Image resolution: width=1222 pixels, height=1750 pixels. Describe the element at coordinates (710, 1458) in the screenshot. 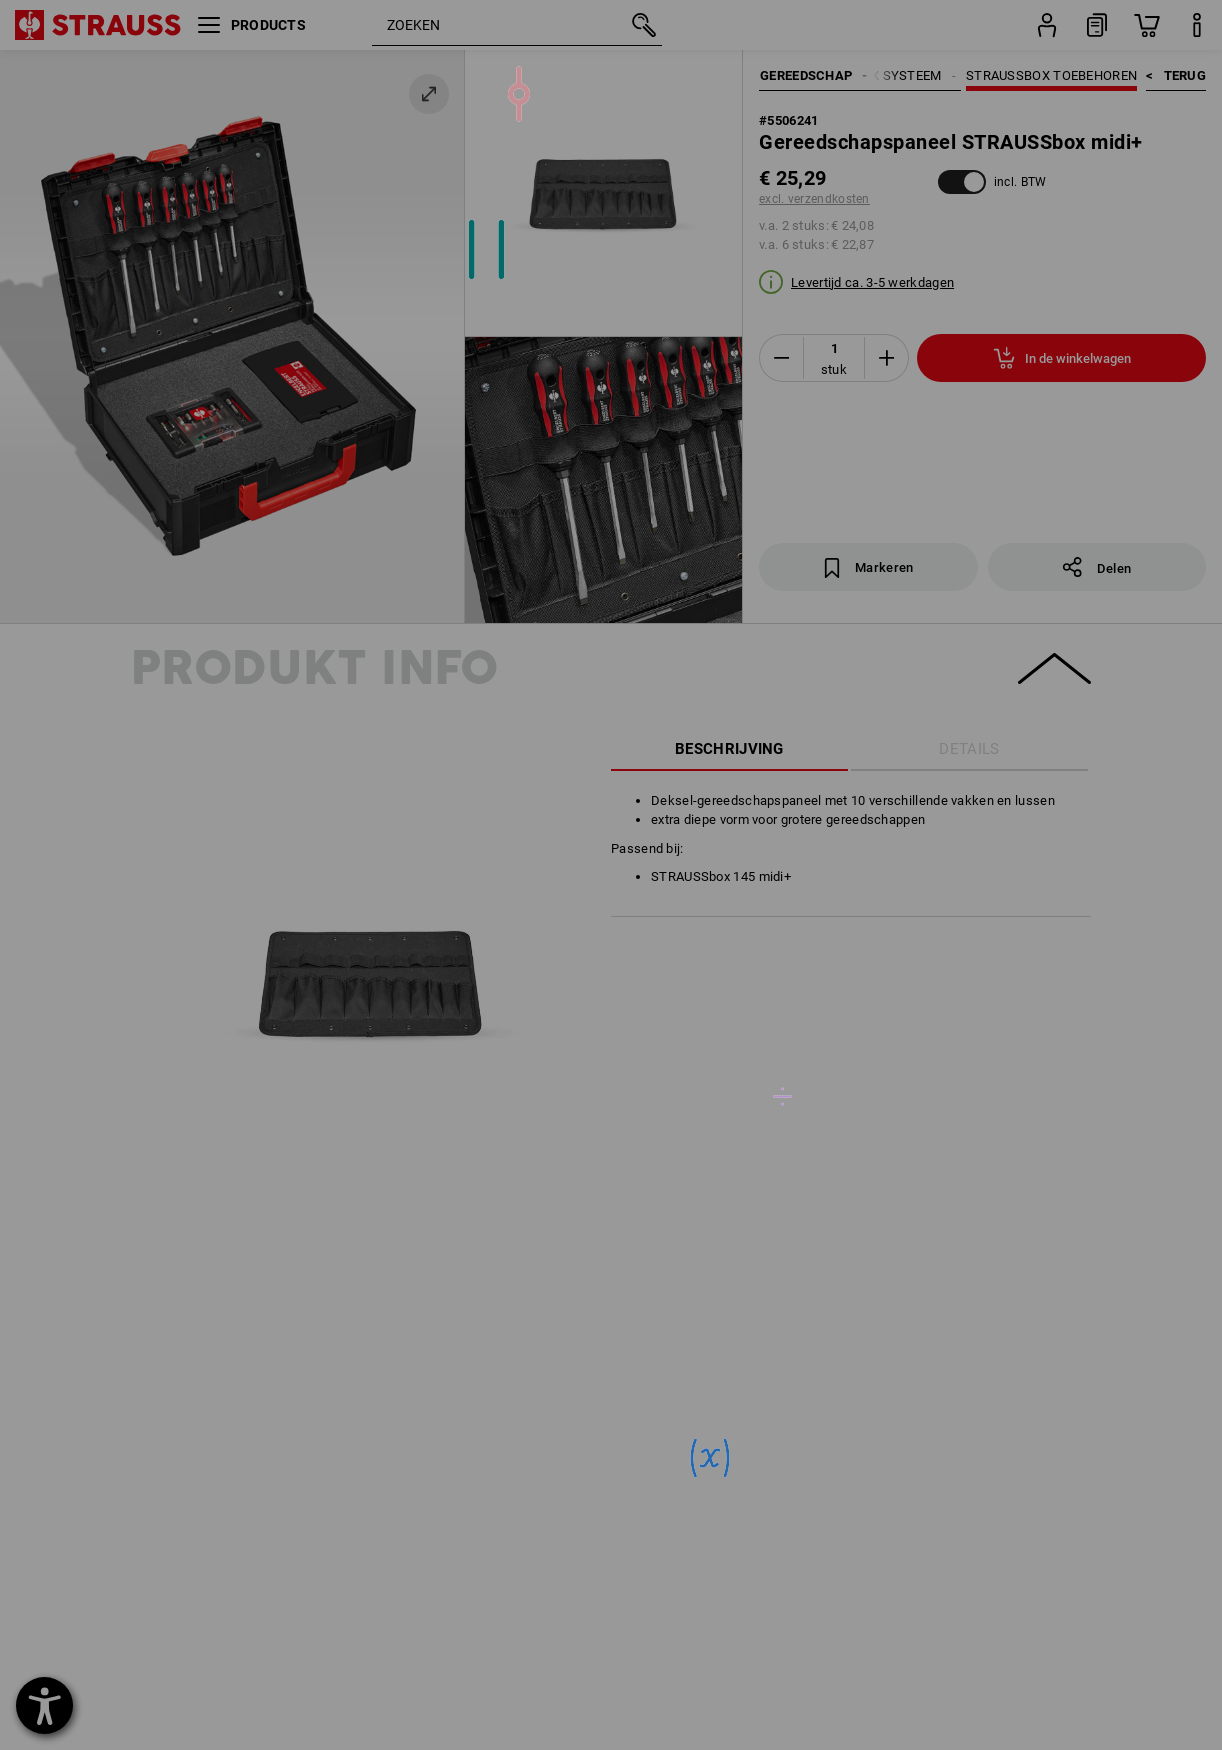

I see `insert a variable or placeholder value` at that location.